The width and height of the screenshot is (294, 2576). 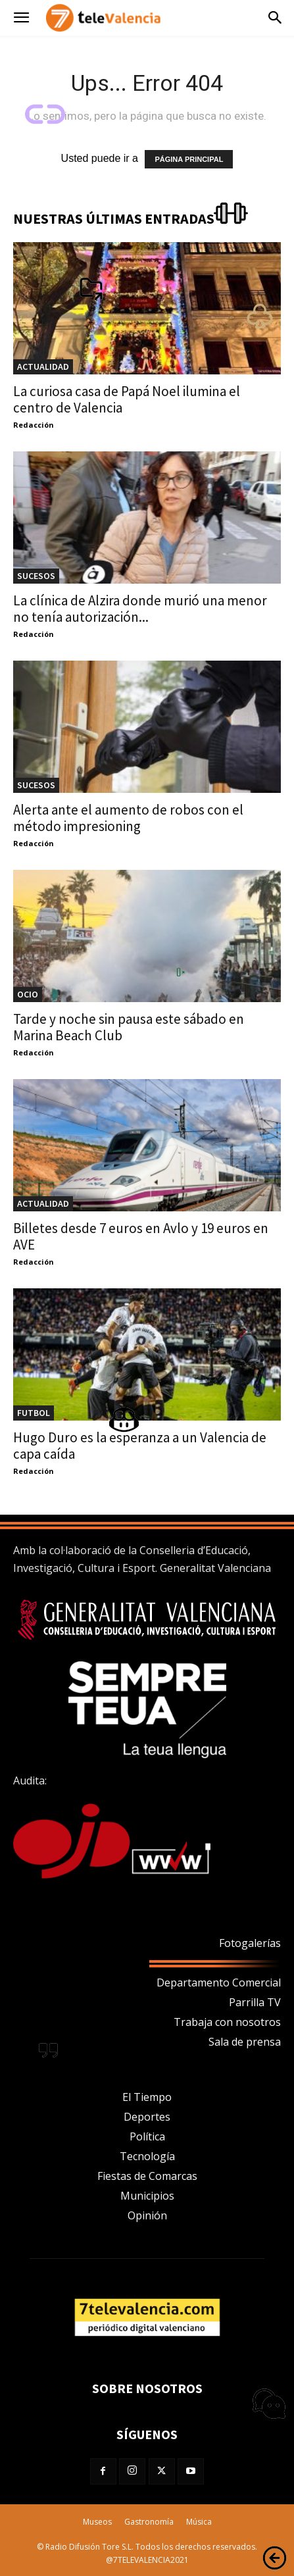 I want to click on unlink or disconnect a shared item, so click(x=45, y=114).